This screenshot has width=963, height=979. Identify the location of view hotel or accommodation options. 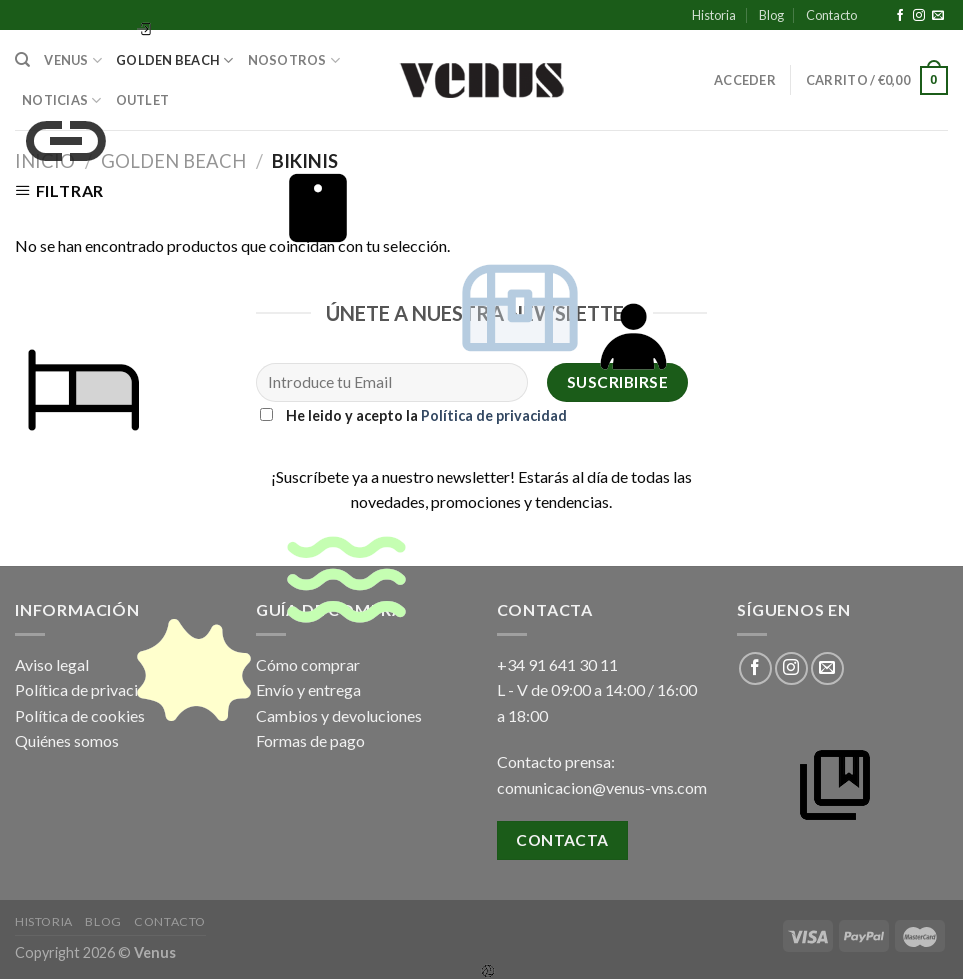
(80, 390).